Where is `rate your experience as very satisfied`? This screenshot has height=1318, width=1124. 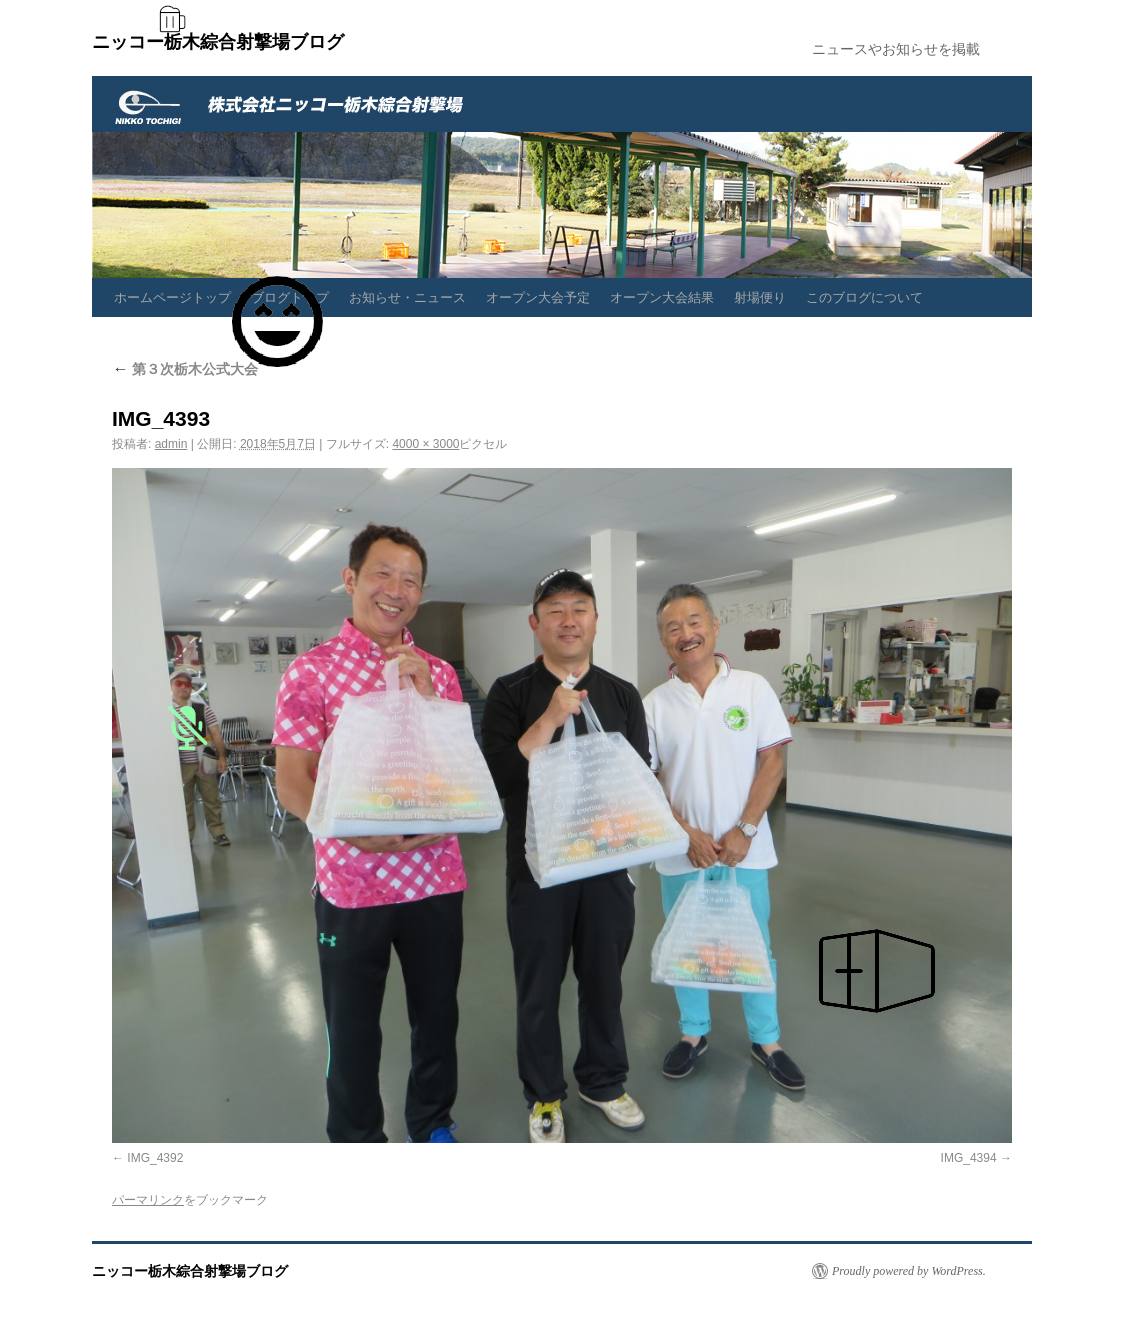
rate your experience as very satisfied is located at coordinates (277, 321).